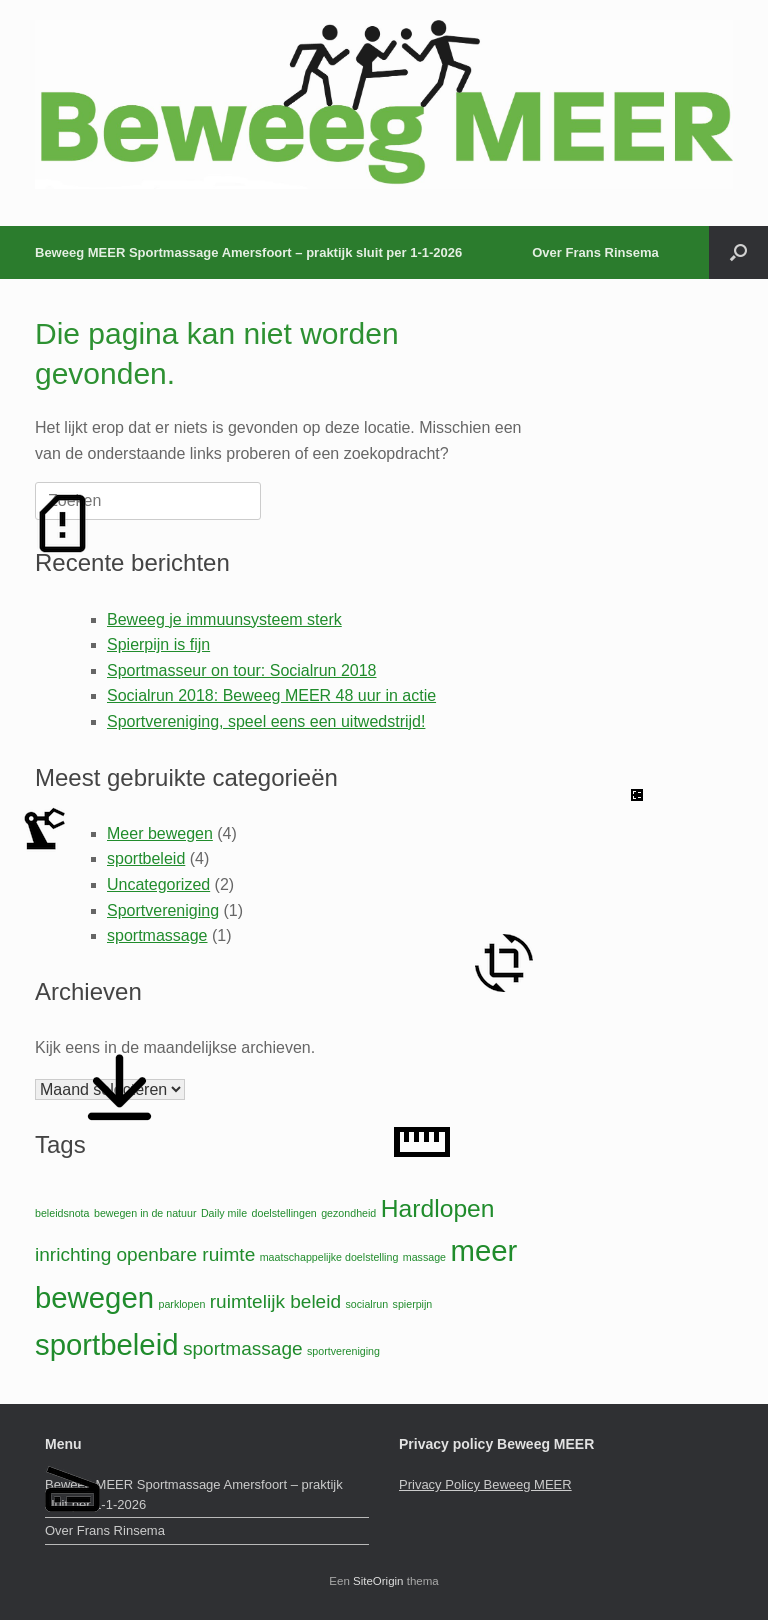 Image resolution: width=768 pixels, height=1620 pixels. I want to click on view ballot or voting options, so click(637, 795).